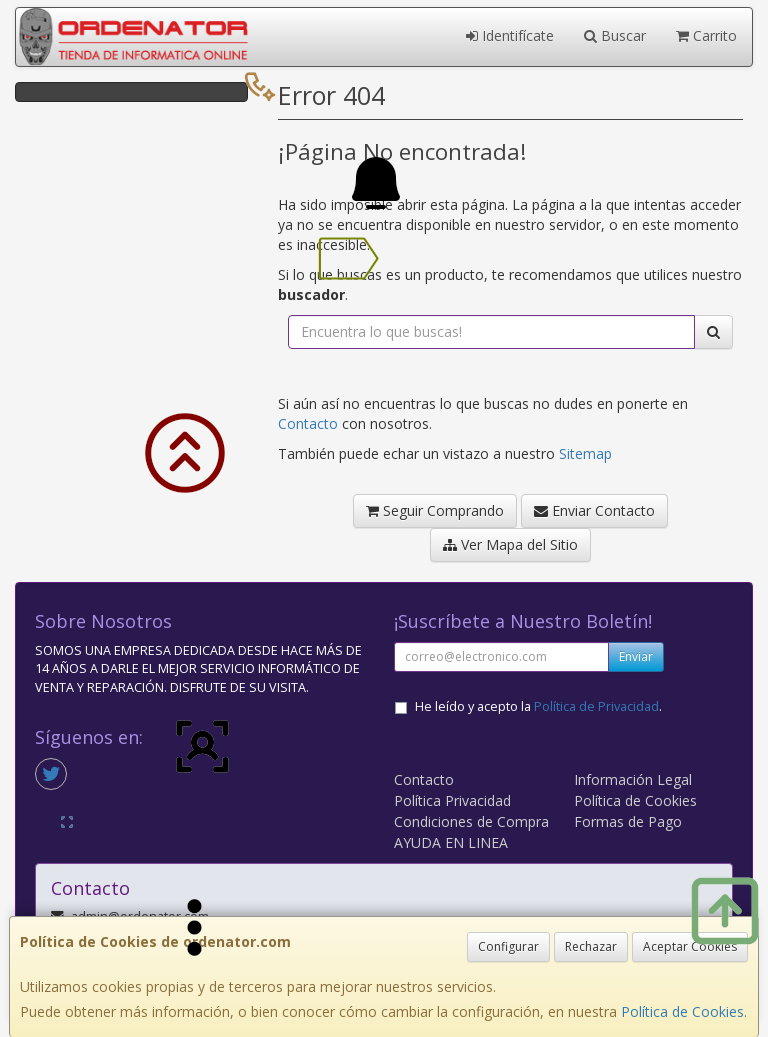 The image size is (768, 1037). Describe the element at coordinates (202, 746) in the screenshot. I see `focus on current user profile` at that location.